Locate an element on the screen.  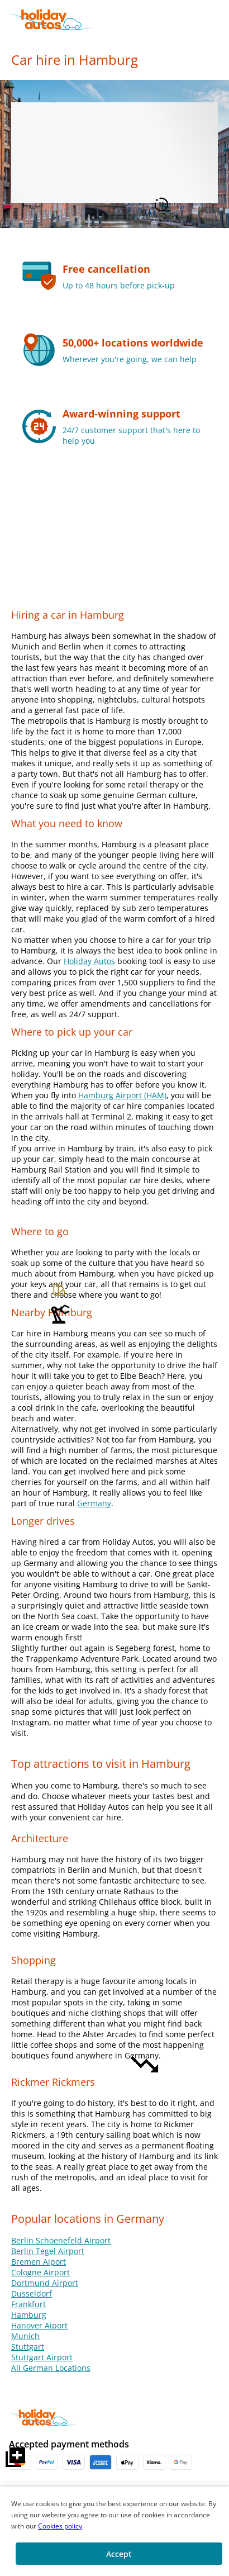
indicates a downward trend in data or metrics is located at coordinates (144, 2064).